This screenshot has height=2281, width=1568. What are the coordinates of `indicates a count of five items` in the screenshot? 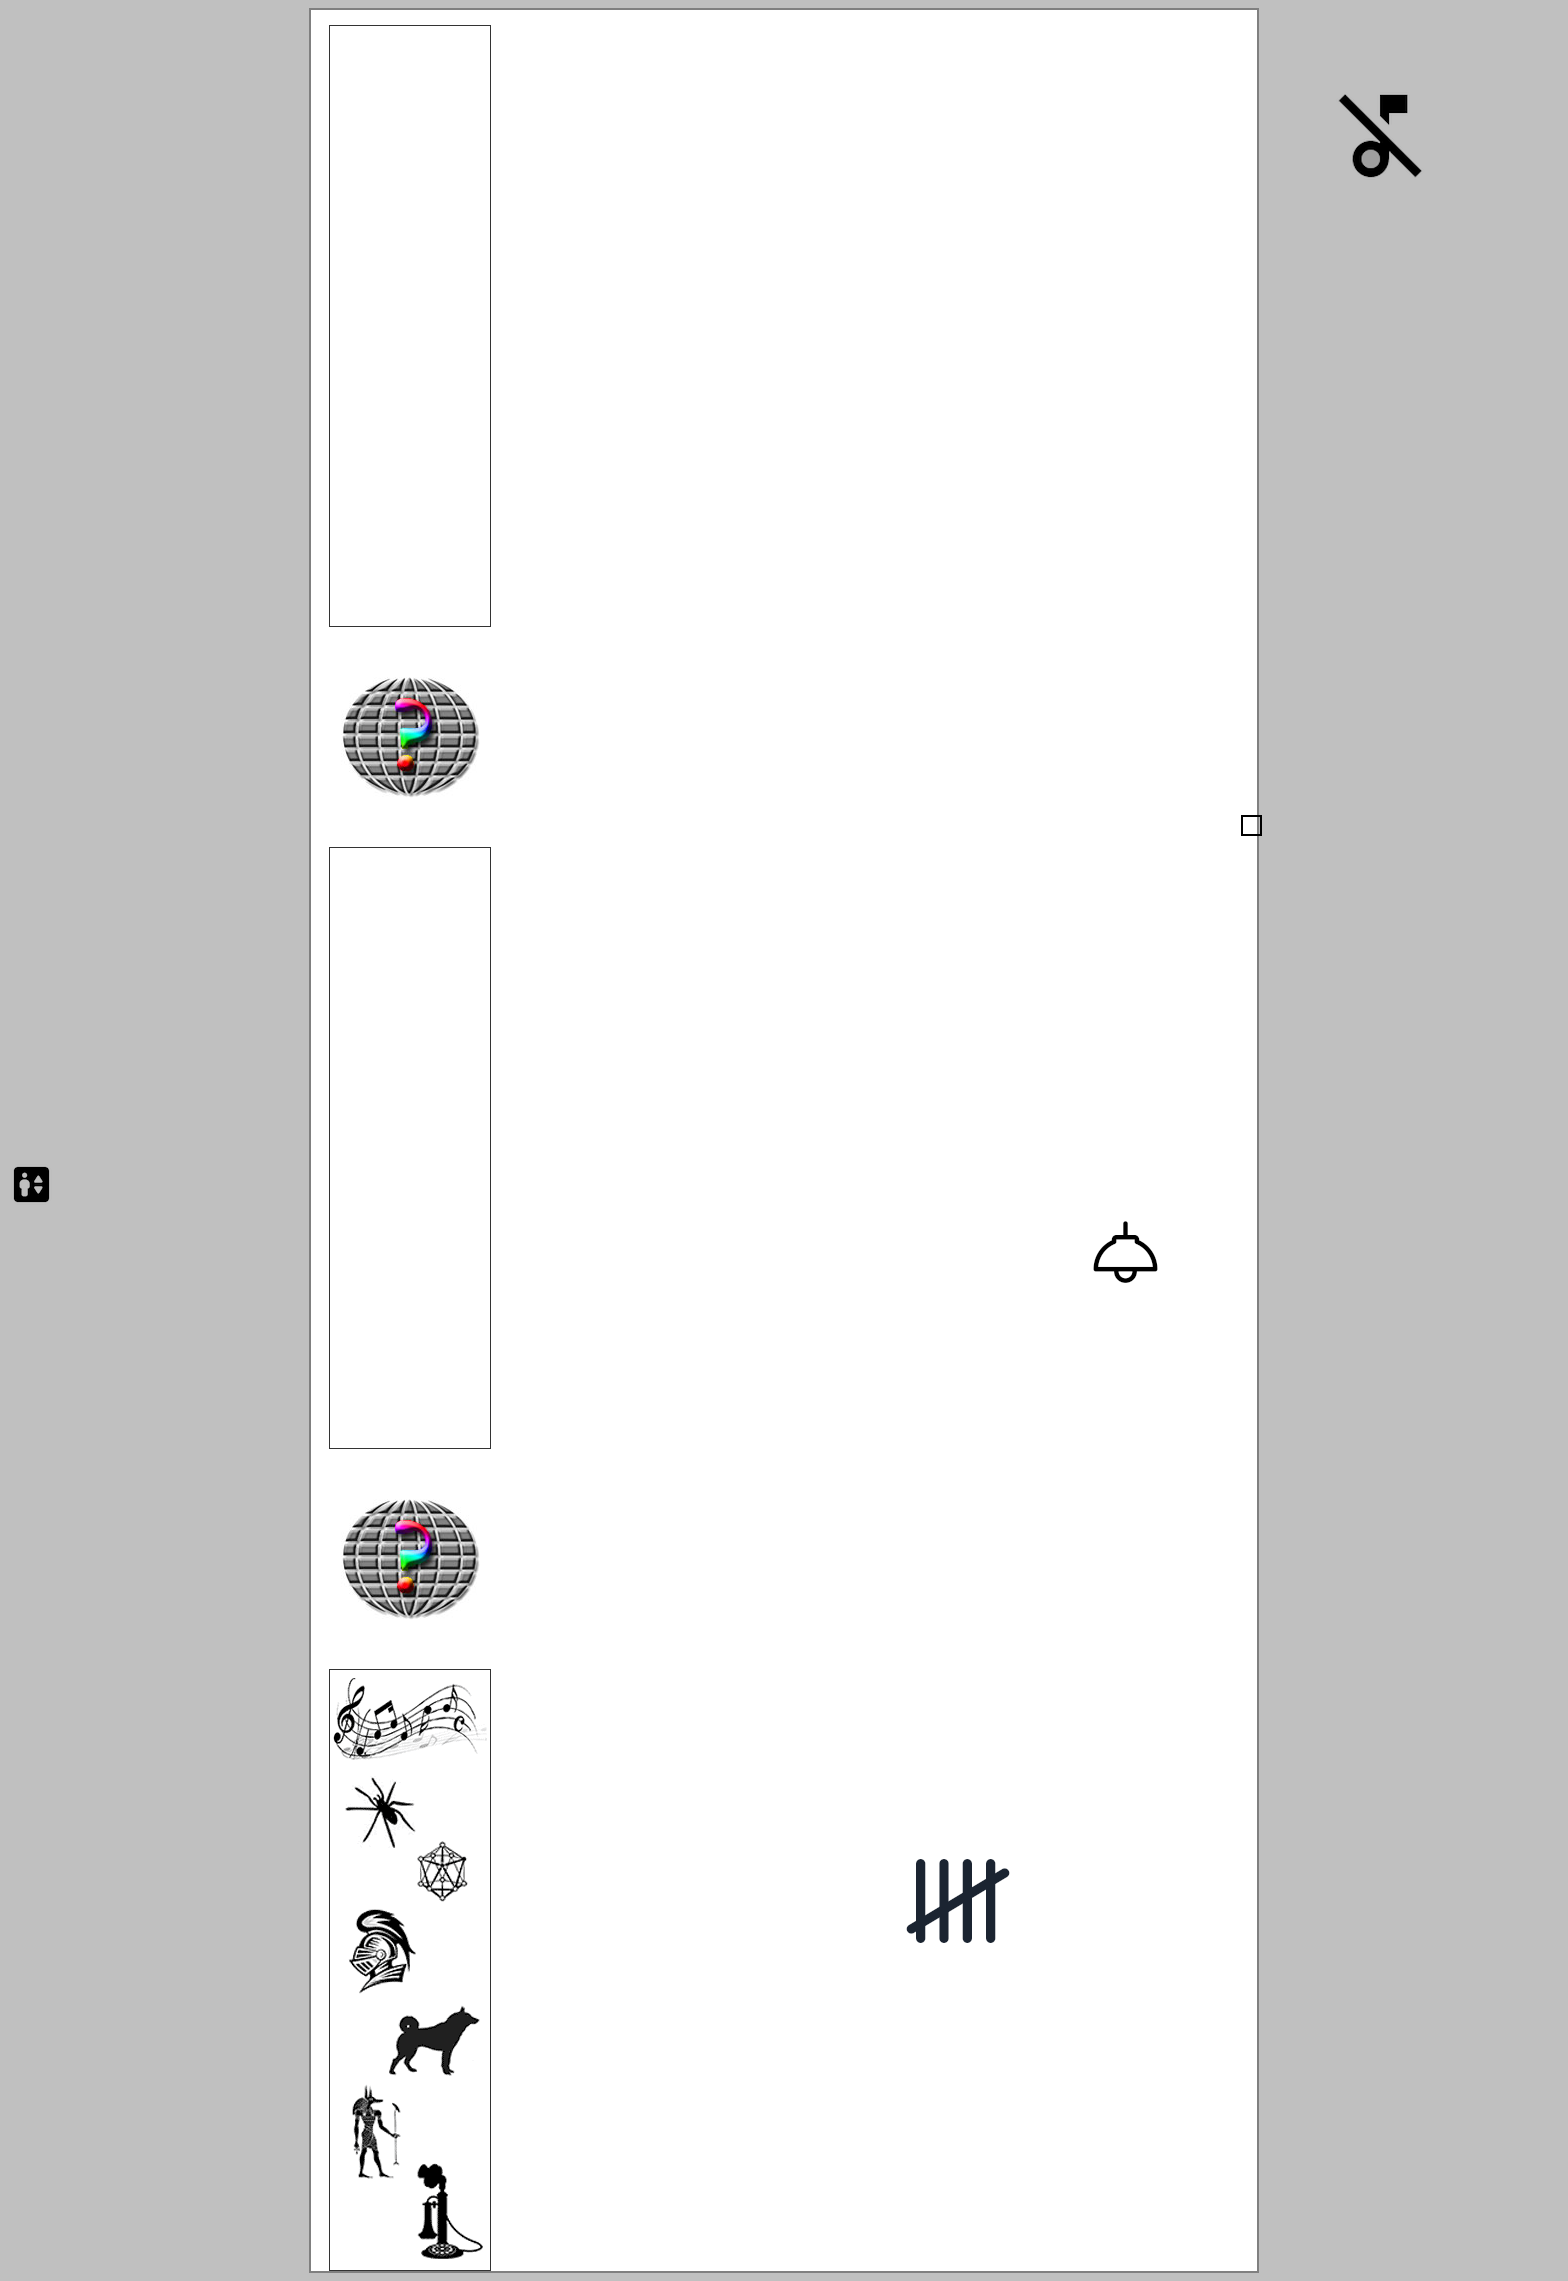 It's located at (958, 1901).